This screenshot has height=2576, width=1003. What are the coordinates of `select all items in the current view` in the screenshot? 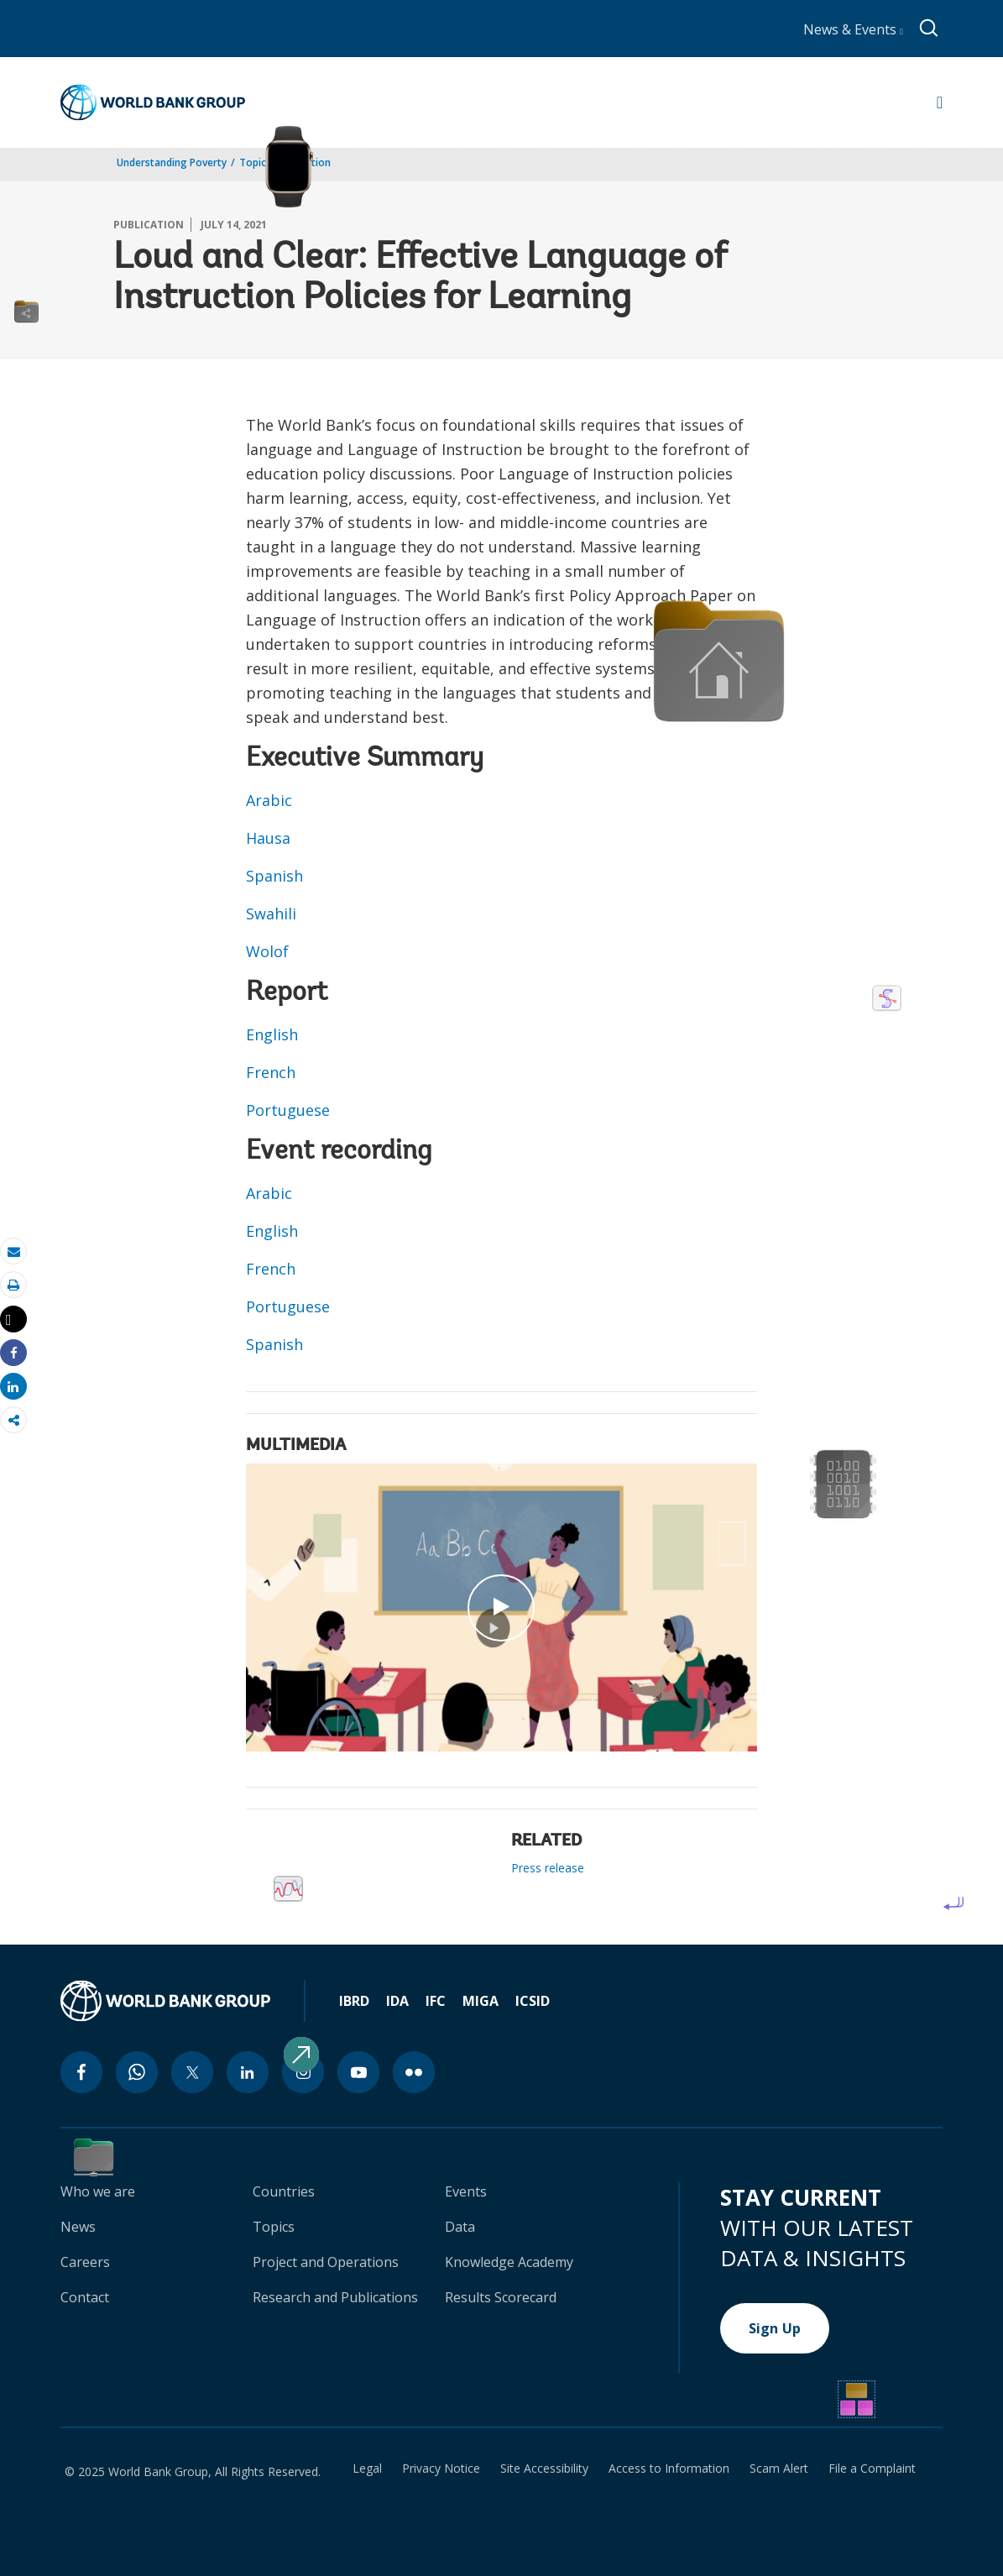 It's located at (856, 2399).